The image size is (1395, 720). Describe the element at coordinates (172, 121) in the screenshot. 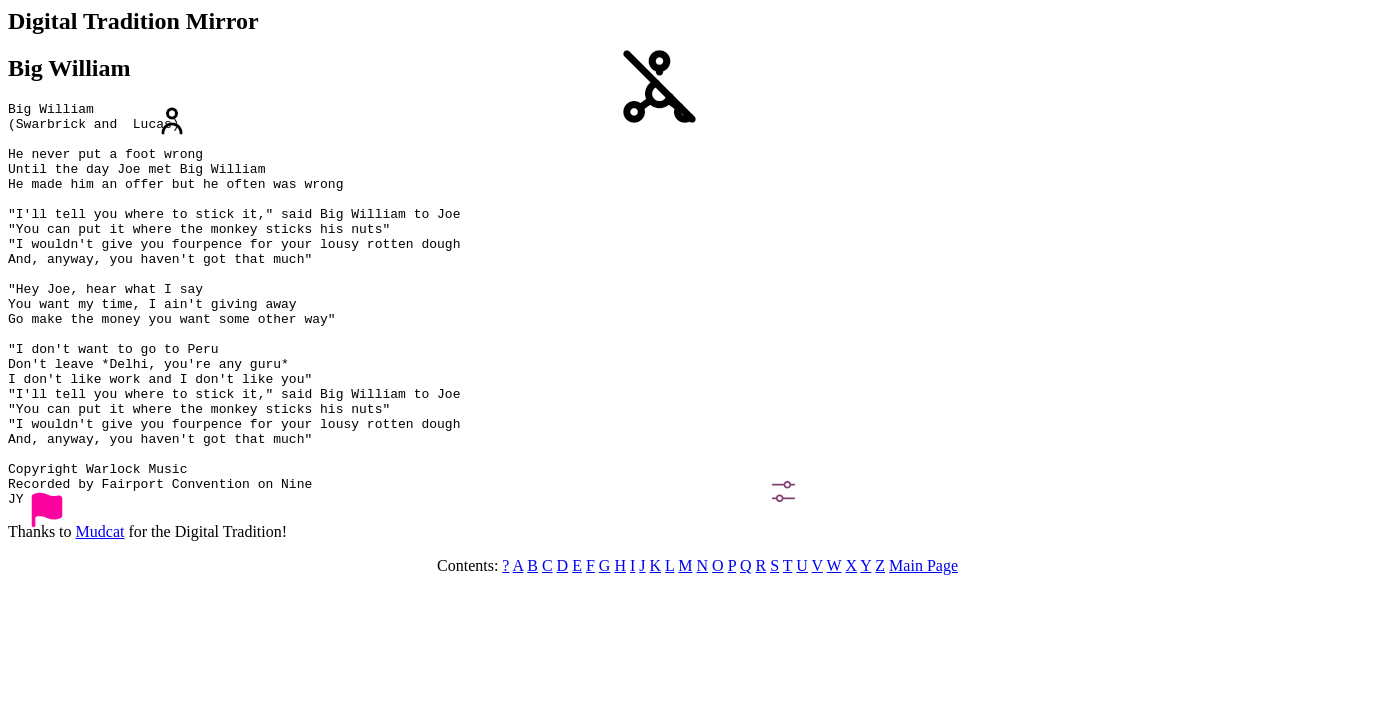

I see `view your profile` at that location.